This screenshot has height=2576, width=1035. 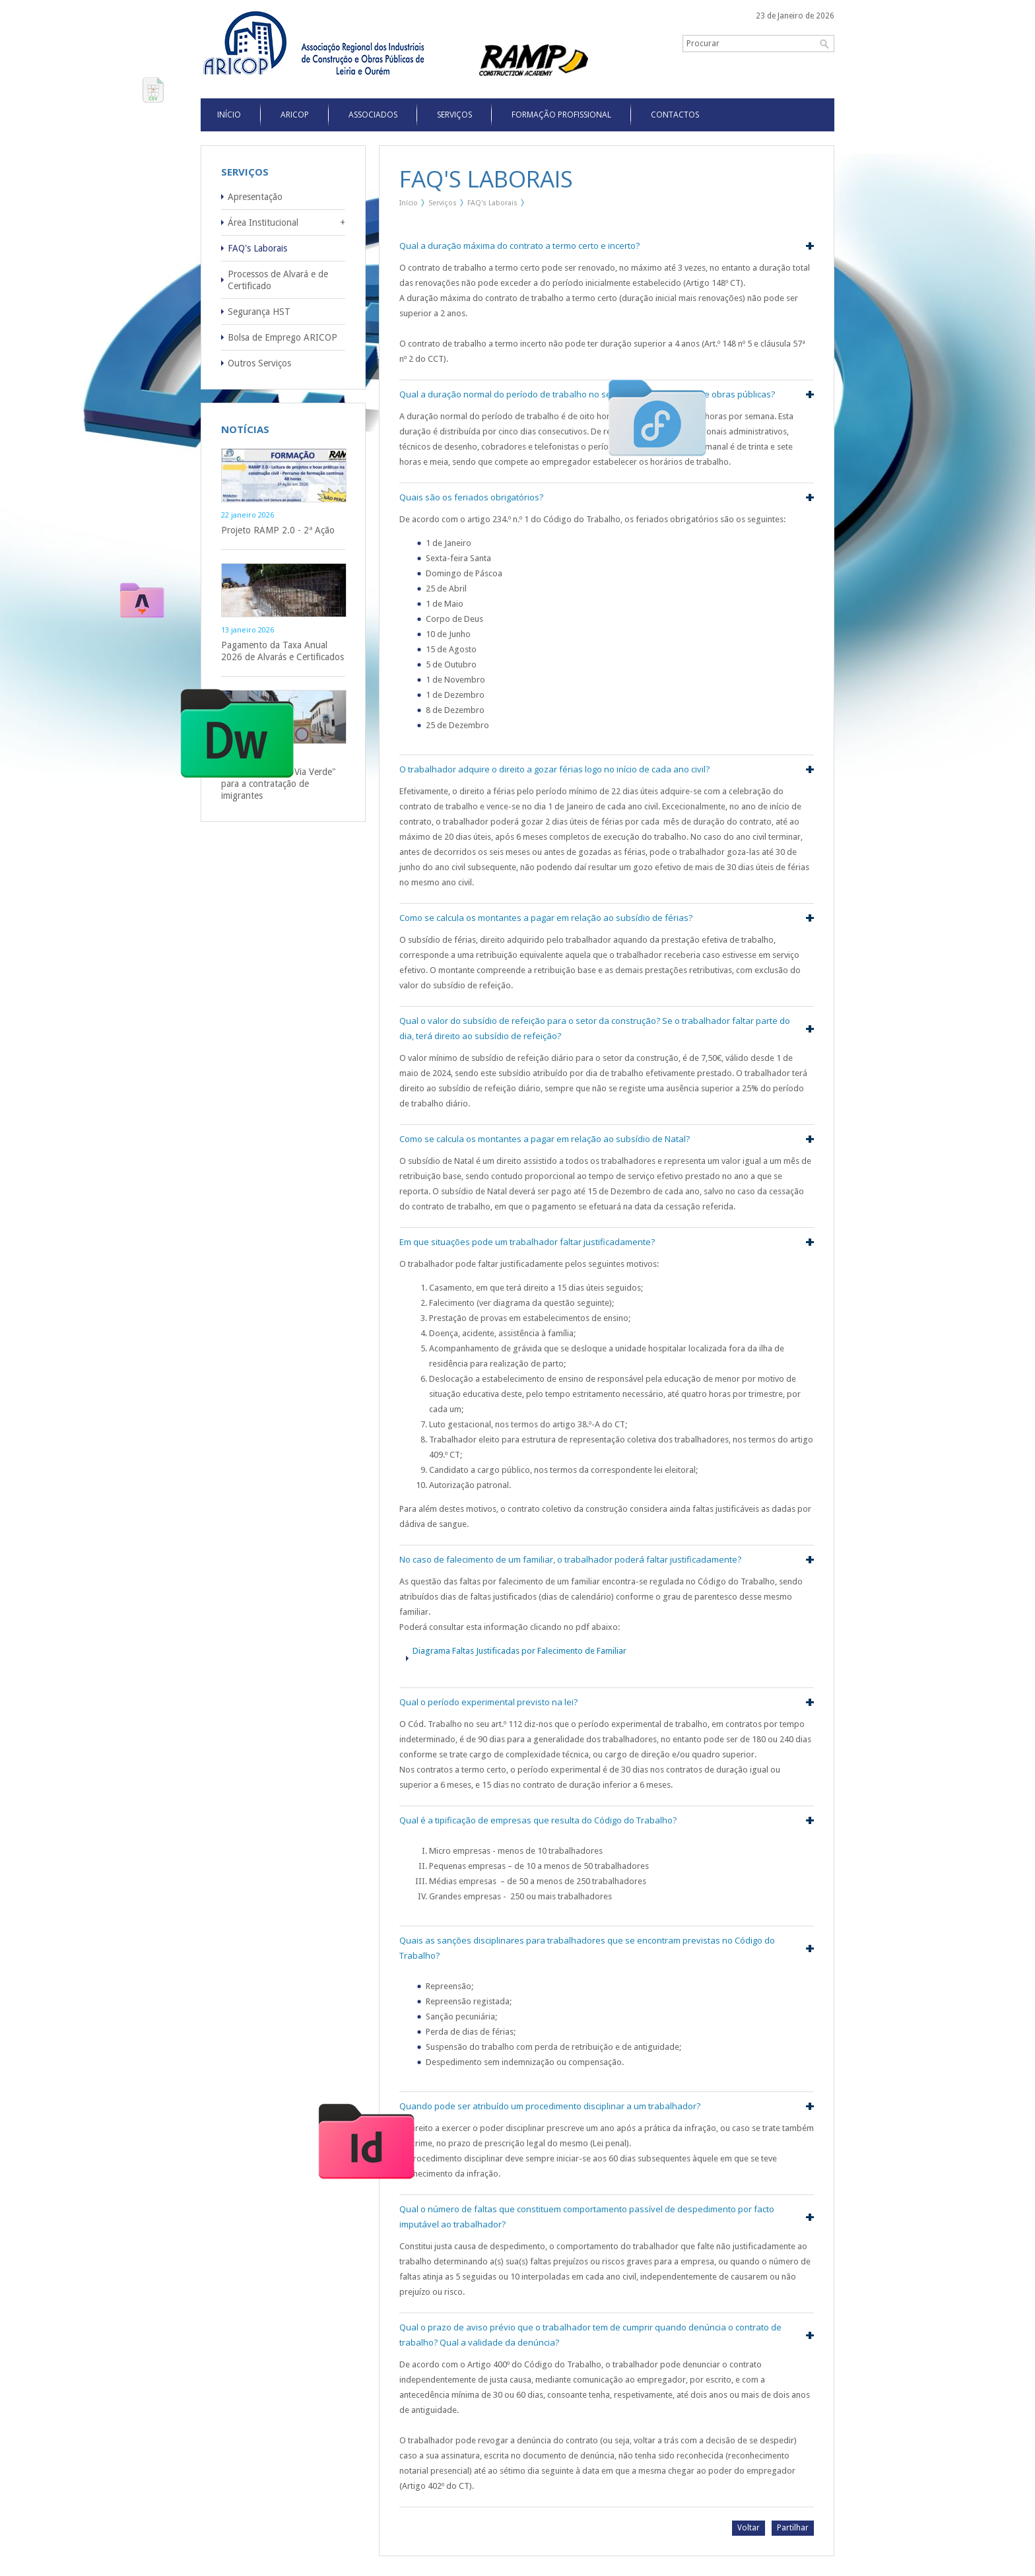 What do you see at coordinates (142, 601) in the screenshot?
I see `open astro project folder` at bounding box center [142, 601].